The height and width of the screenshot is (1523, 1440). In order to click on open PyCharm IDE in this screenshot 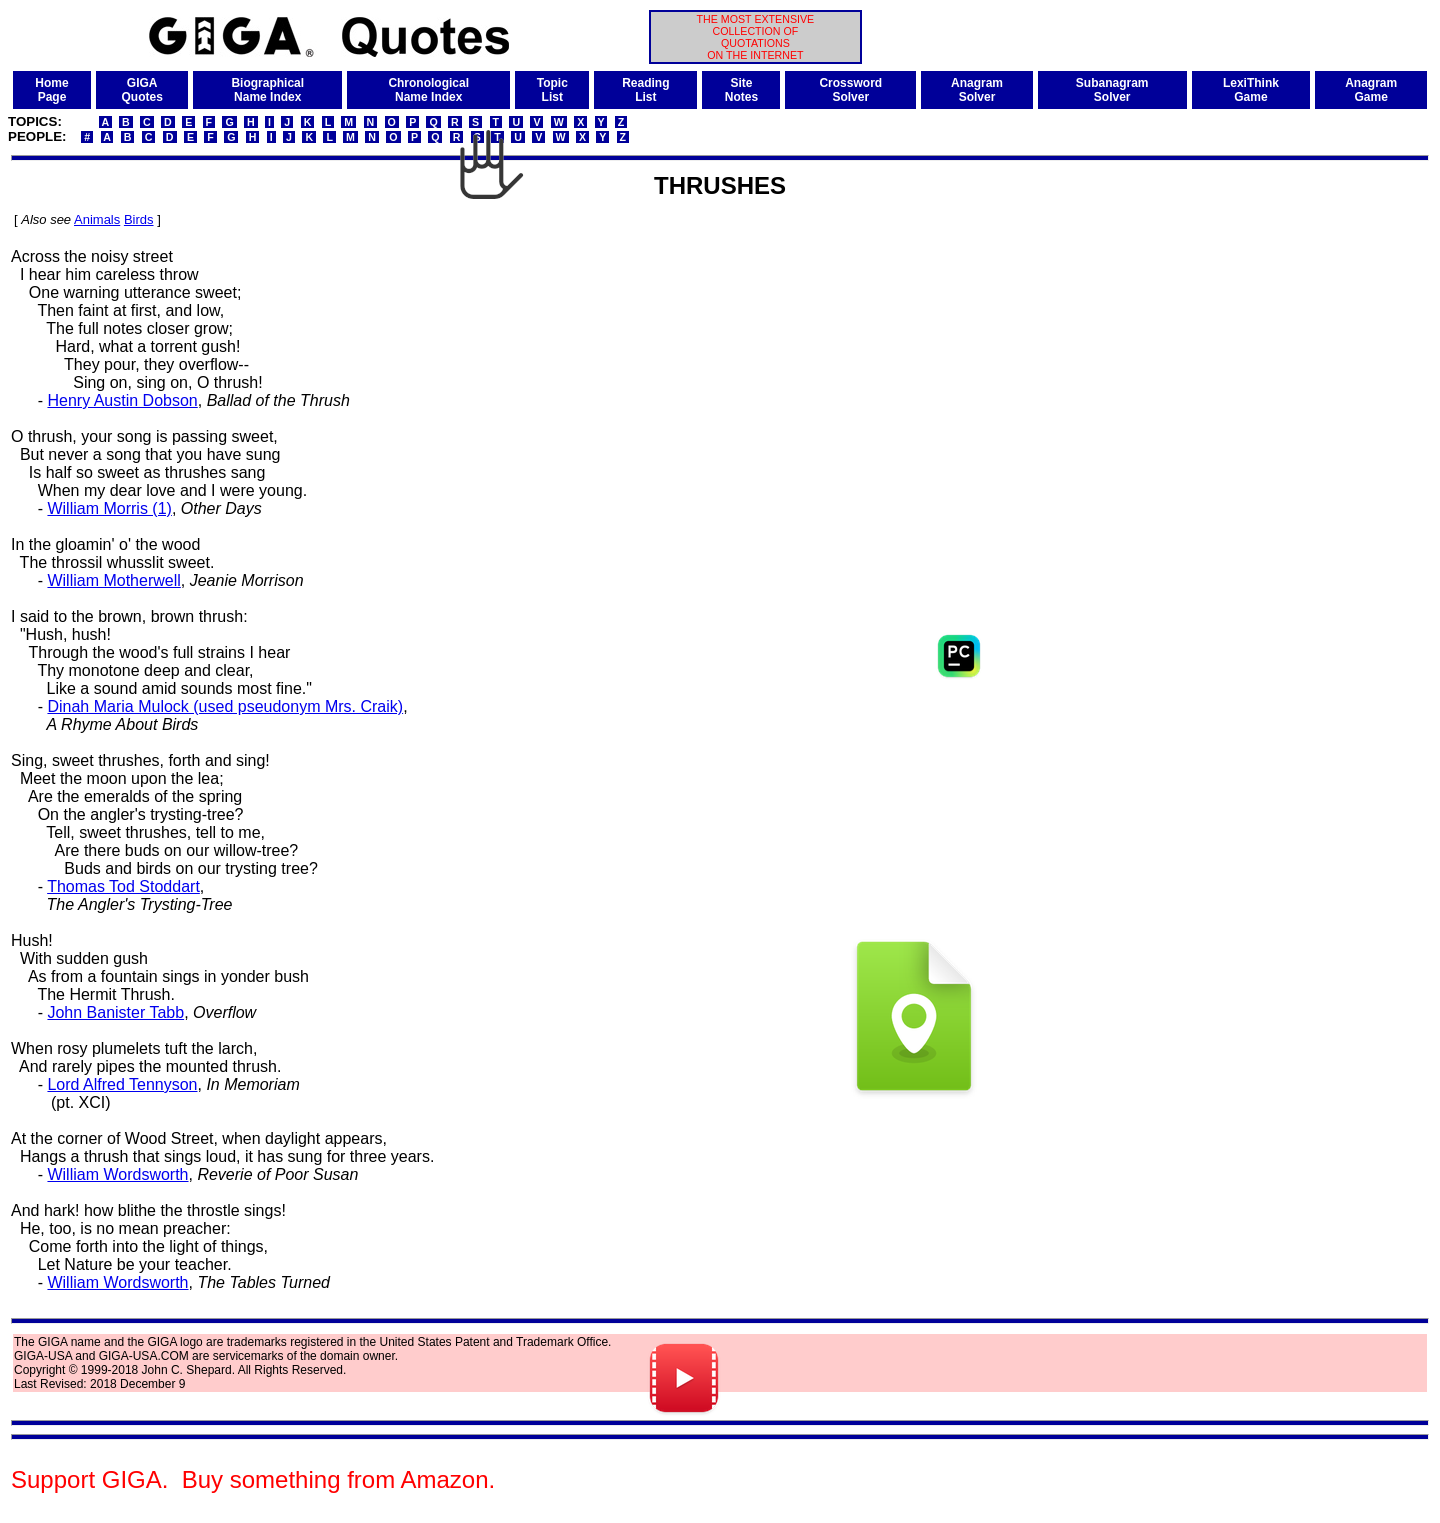, I will do `click(959, 656)`.